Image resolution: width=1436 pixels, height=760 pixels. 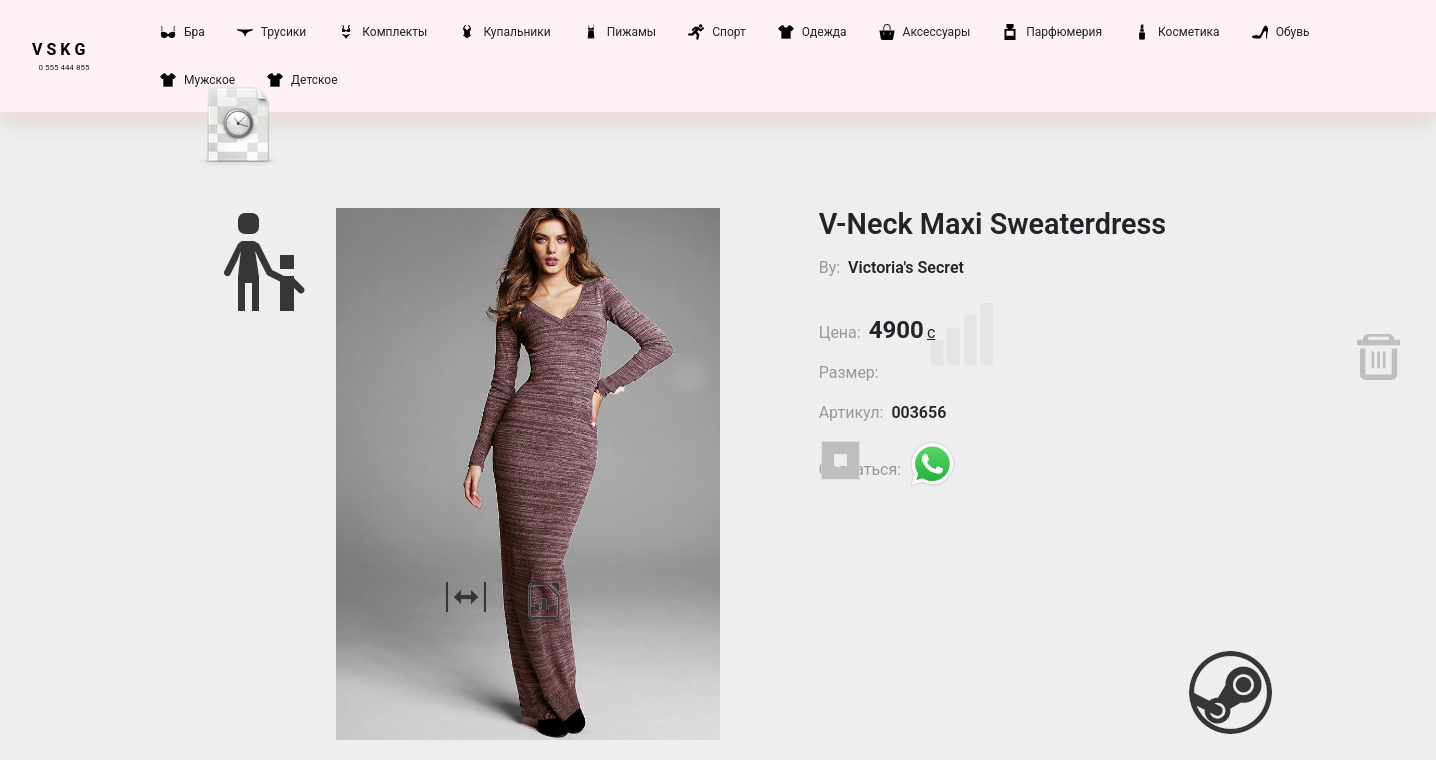 I want to click on adjust spacing between elements, so click(x=466, y=597).